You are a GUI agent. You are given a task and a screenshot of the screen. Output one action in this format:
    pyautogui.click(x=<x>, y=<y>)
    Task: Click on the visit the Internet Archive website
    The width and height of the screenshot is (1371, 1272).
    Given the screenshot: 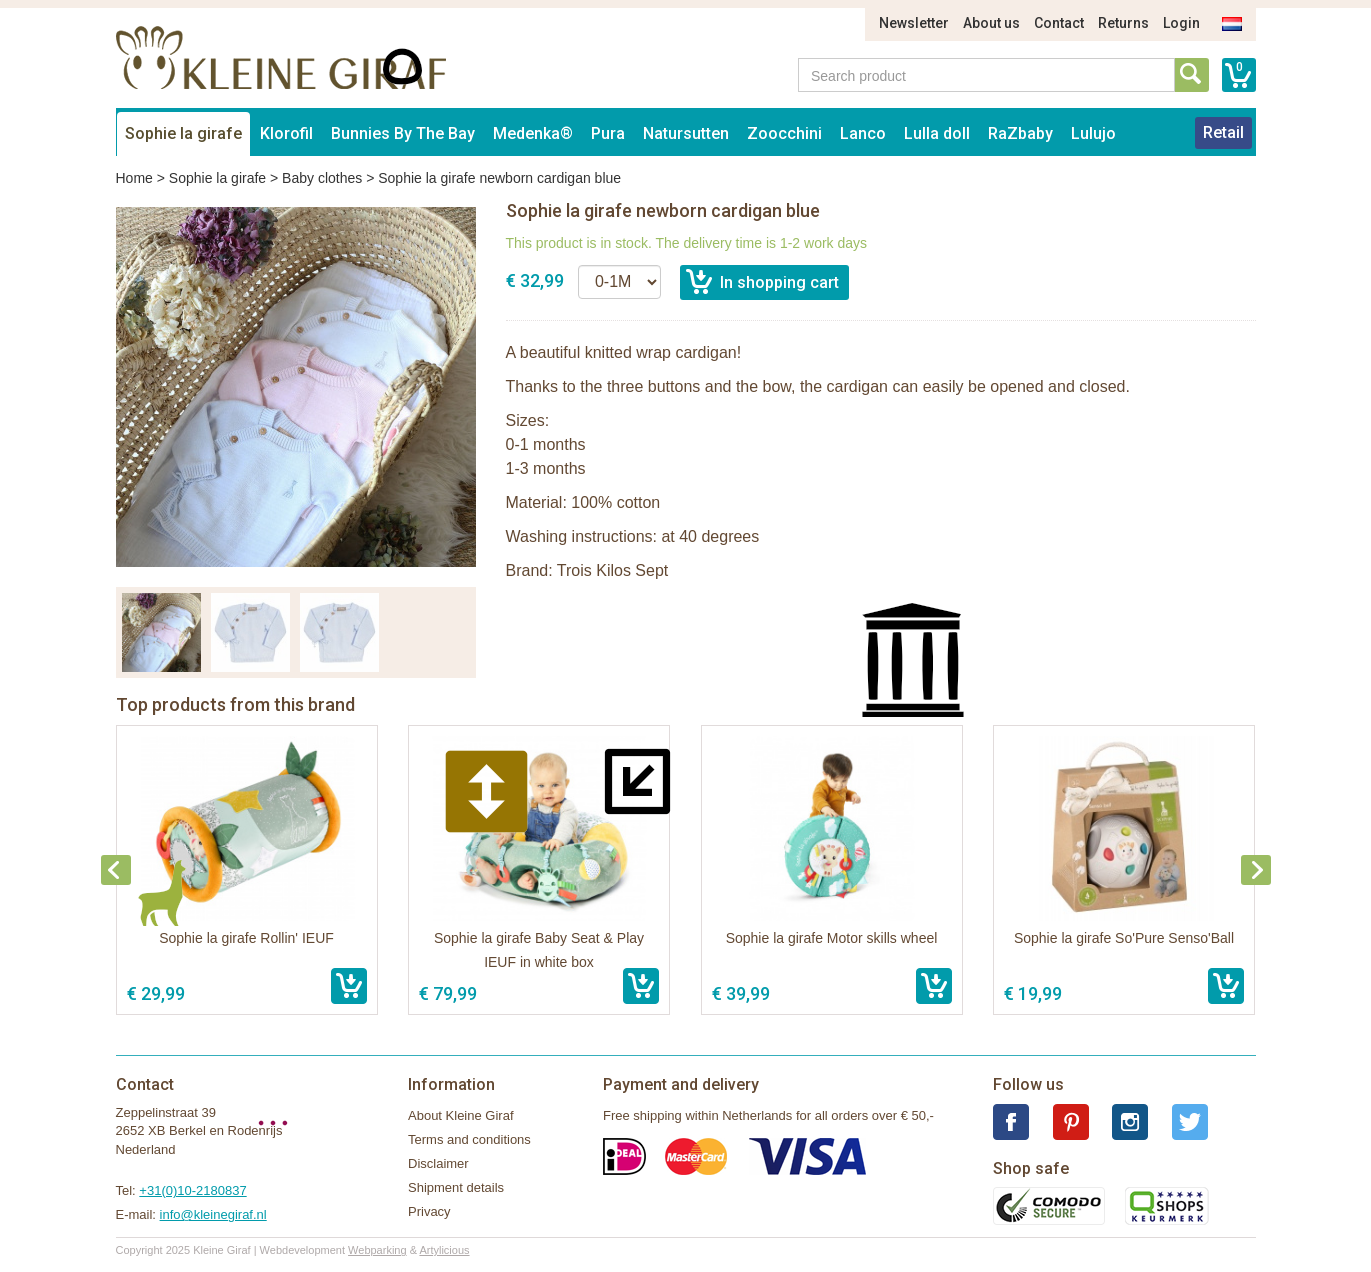 What is the action you would take?
    pyautogui.click(x=913, y=660)
    